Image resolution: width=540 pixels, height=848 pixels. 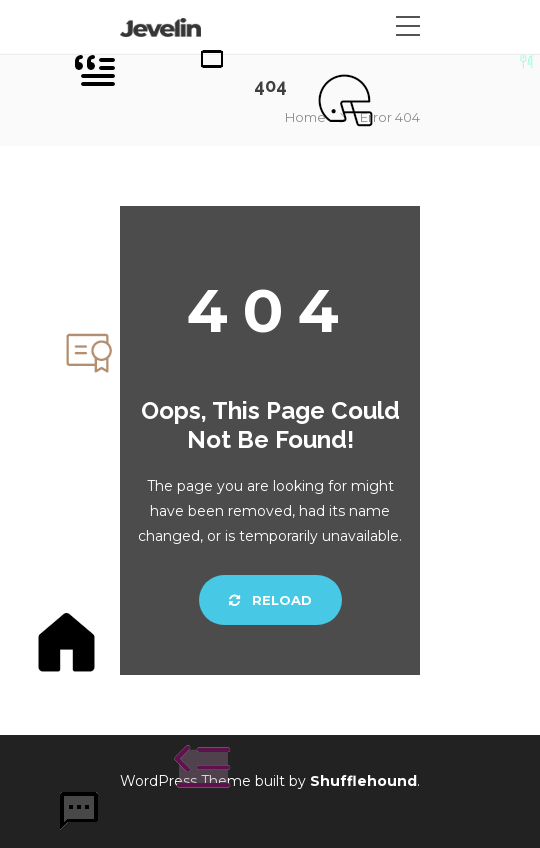 I want to click on insert a blockquote, so click(x=95, y=70).